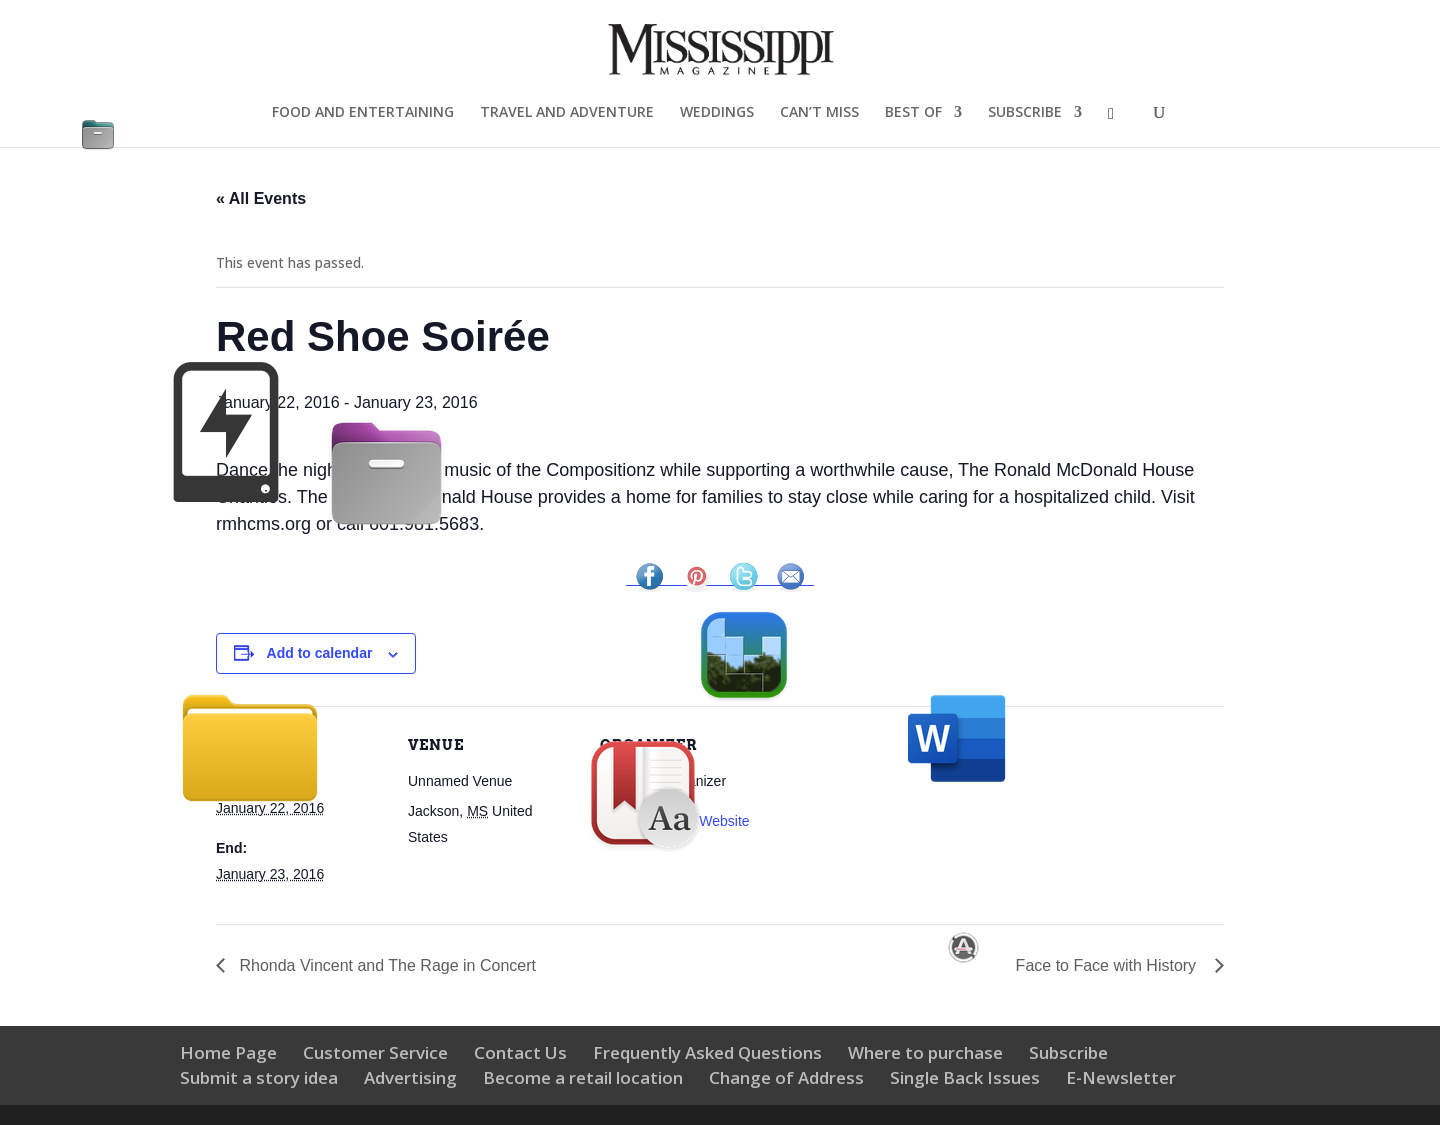 This screenshot has height=1125, width=1440. I want to click on indicates uninterruptible power supply (UPS) device connected, so click(226, 432).